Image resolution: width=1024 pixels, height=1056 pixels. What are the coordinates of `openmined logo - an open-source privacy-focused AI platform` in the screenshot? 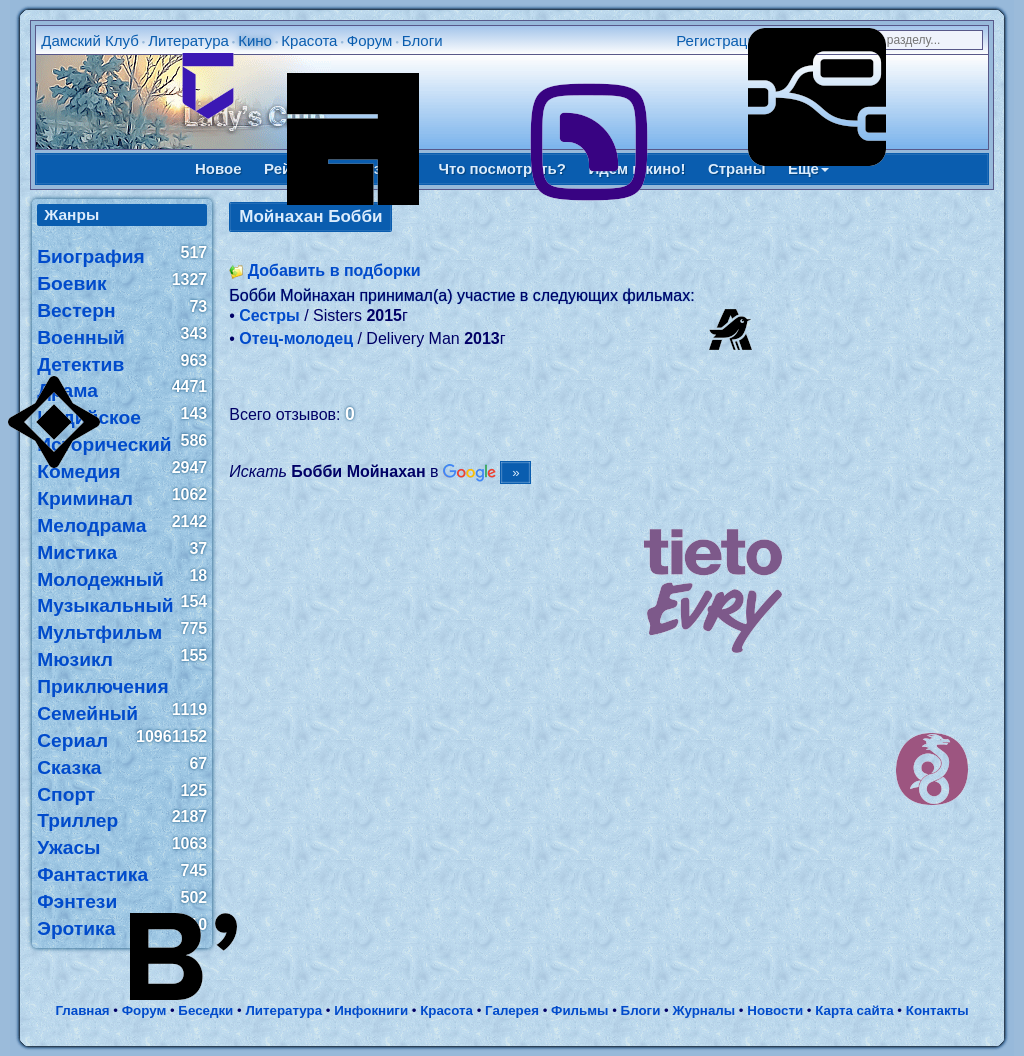 It's located at (54, 422).